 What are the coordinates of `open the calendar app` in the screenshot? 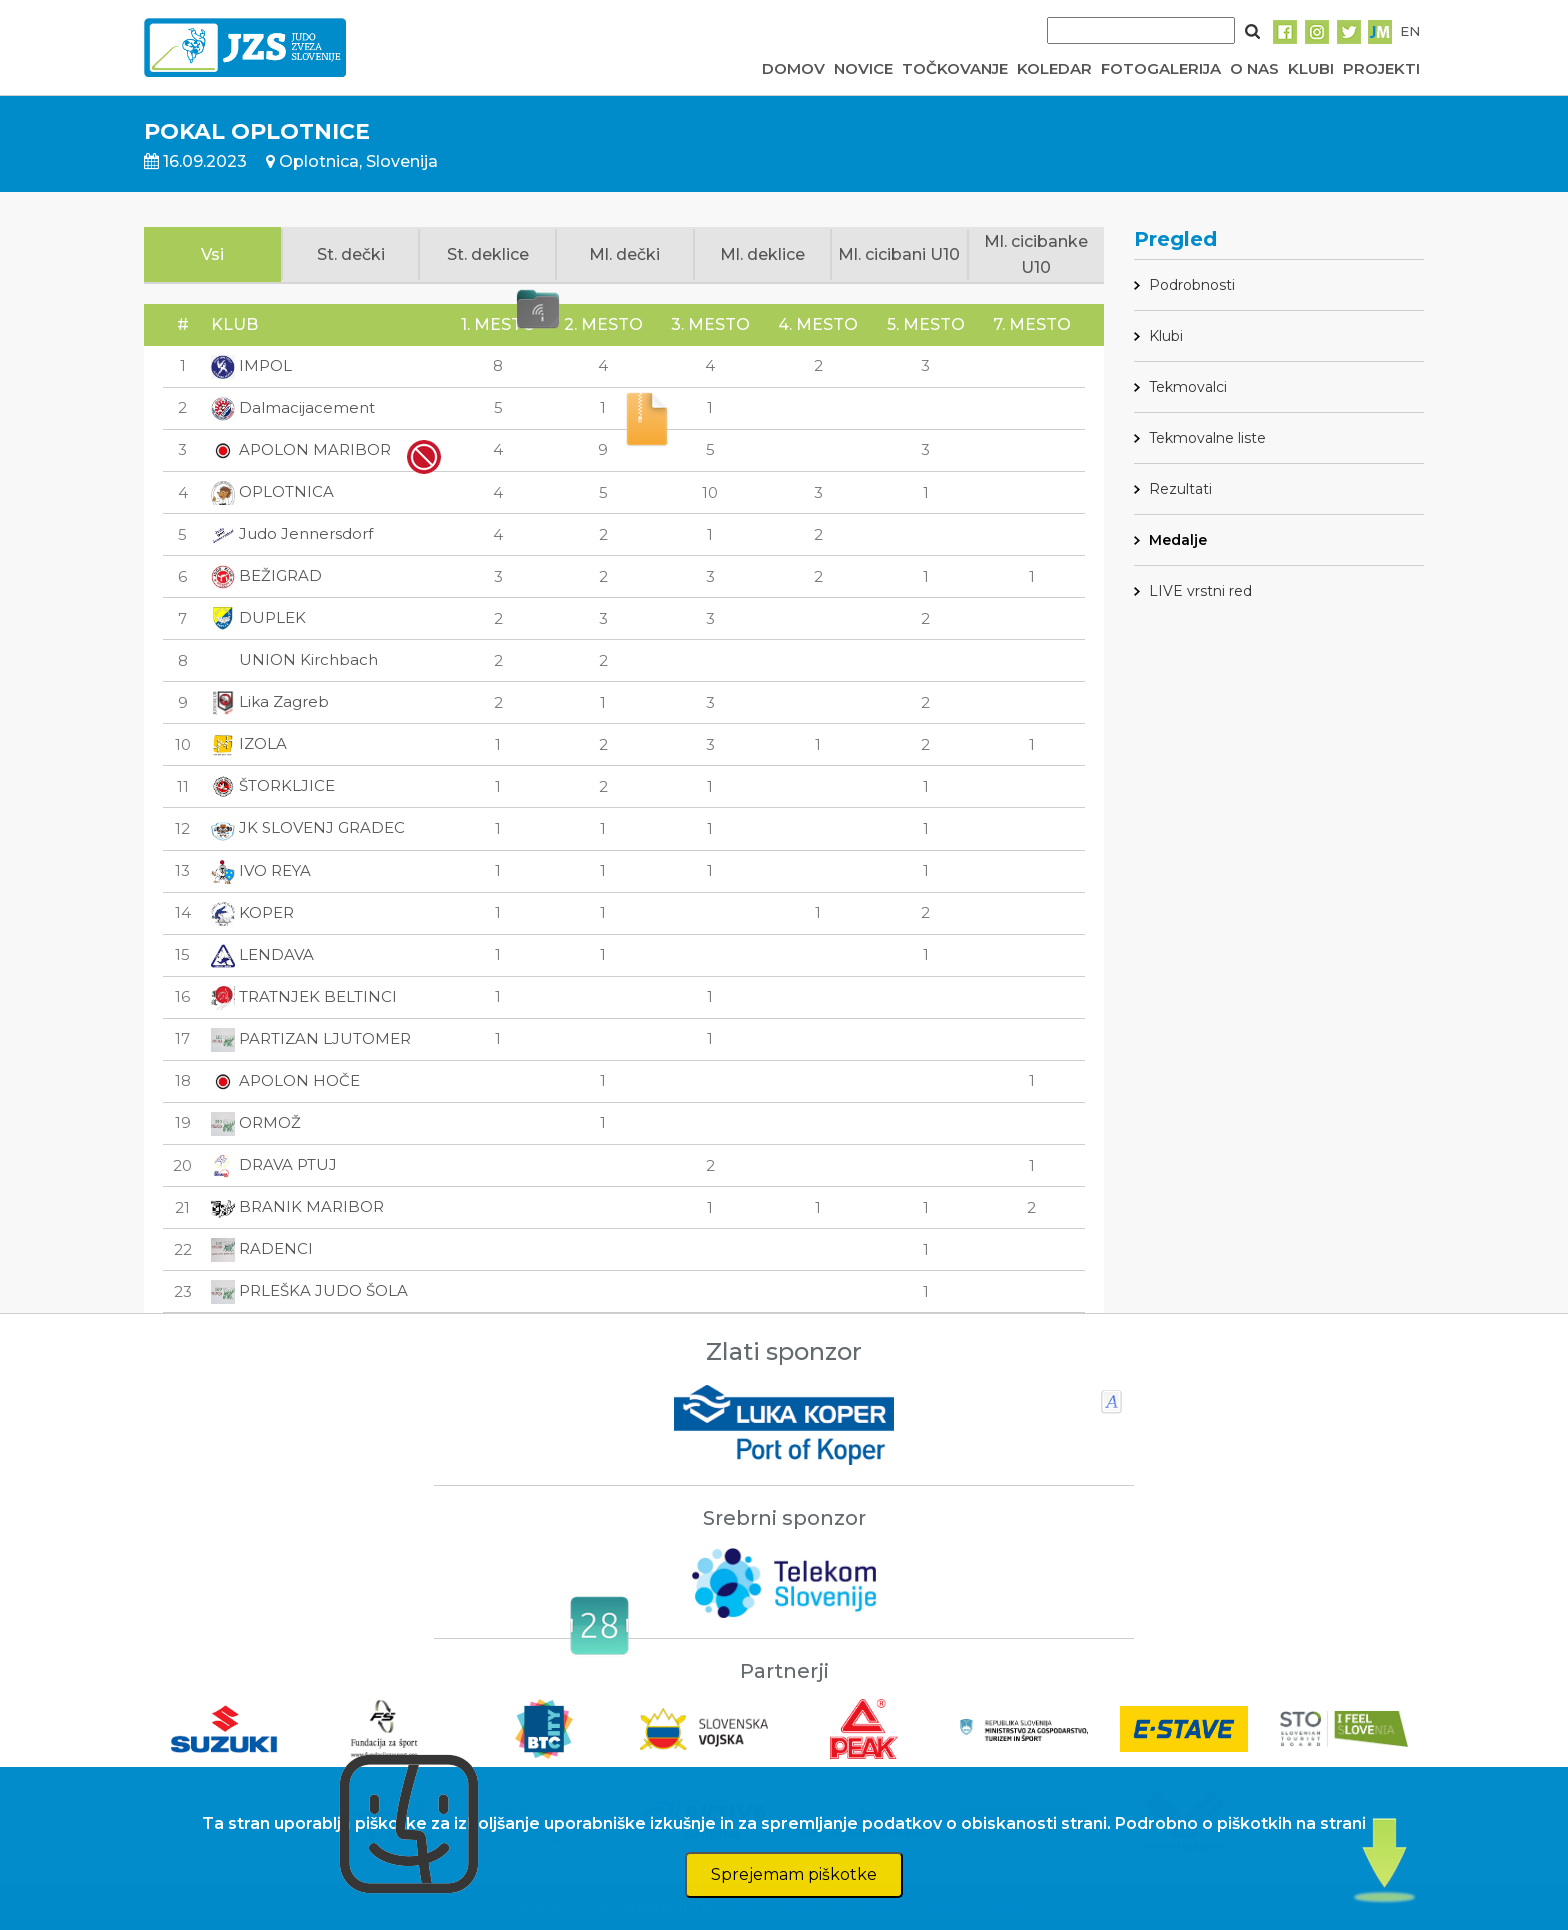 It's located at (599, 1625).